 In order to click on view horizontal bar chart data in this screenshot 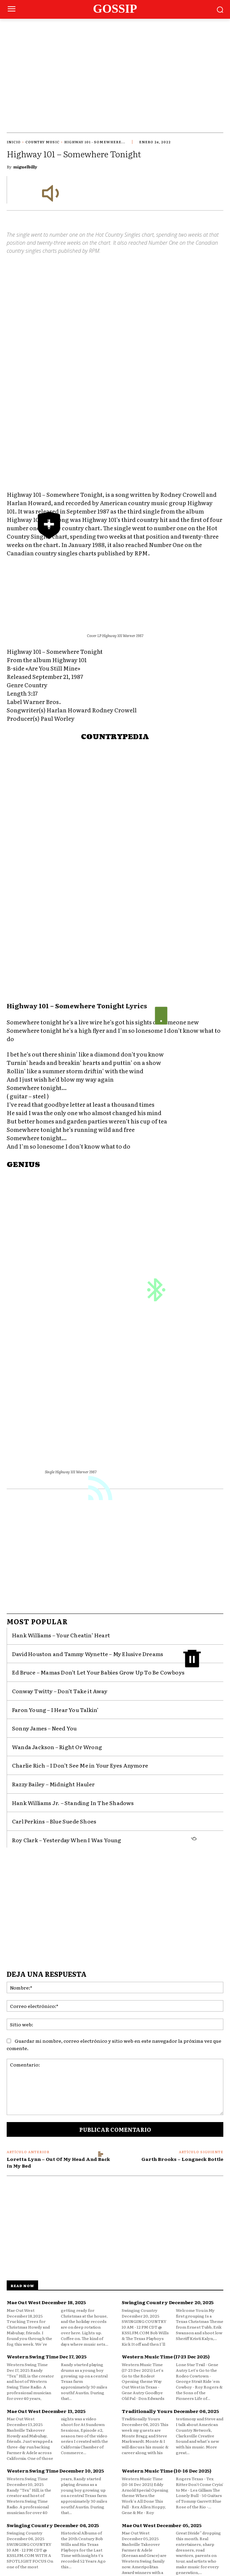, I will do `click(100, 2154)`.